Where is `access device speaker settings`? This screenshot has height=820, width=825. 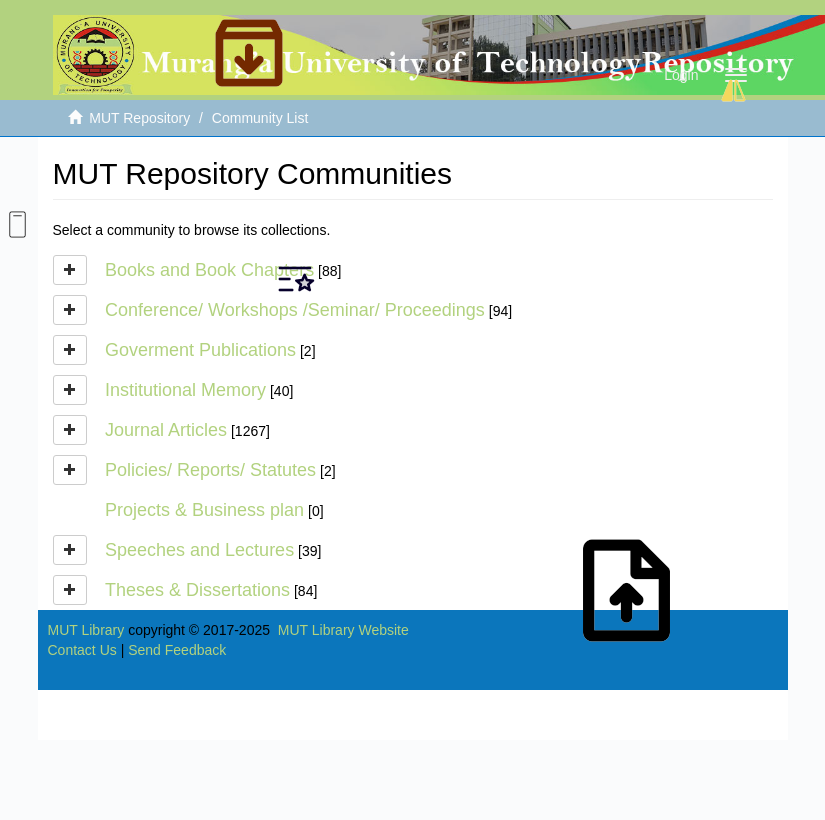
access device speaker settings is located at coordinates (17, 224).